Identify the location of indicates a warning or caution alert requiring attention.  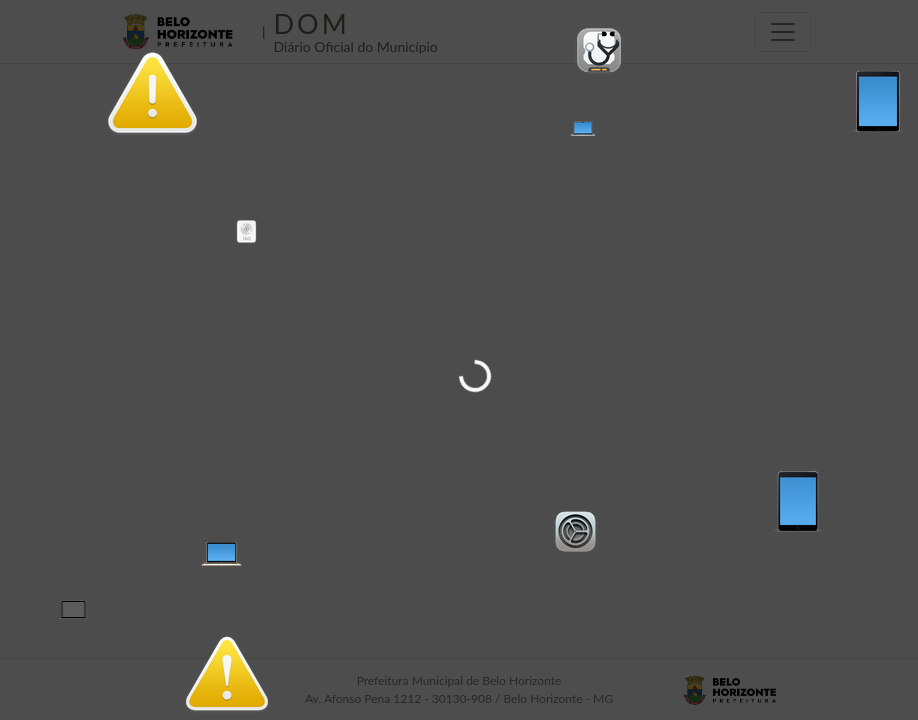
(227, 674).